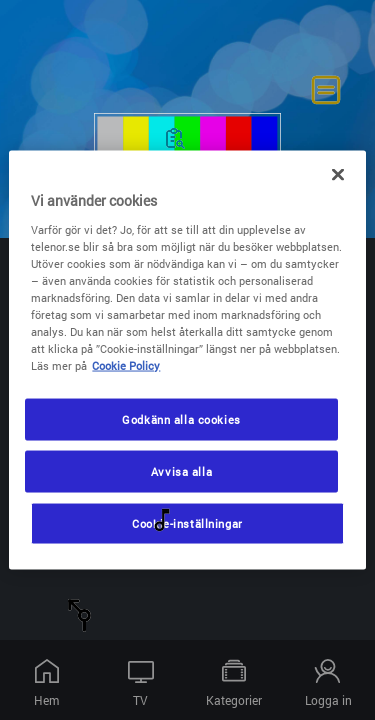 The height and width of the screenshot is (720, 375). What do you see at coordinates (175, 138) in the screenshot?
I see `search through reports or documents` at bounding box center [175, 138].